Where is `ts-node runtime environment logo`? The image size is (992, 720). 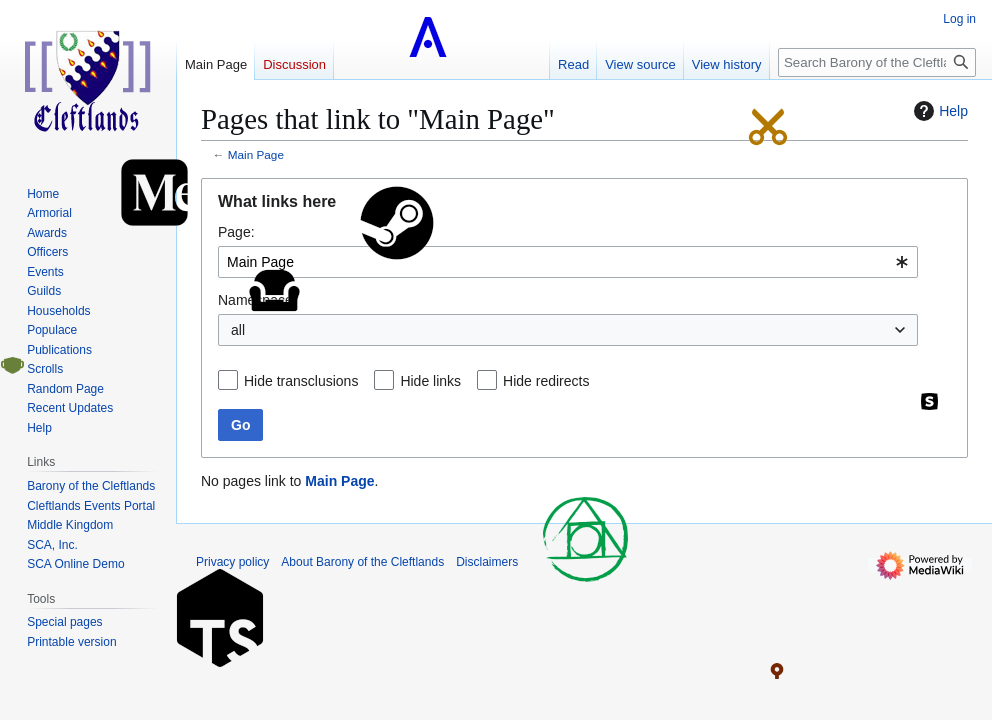
ts-node runtime environment logo is located at coordinates (220, 618).